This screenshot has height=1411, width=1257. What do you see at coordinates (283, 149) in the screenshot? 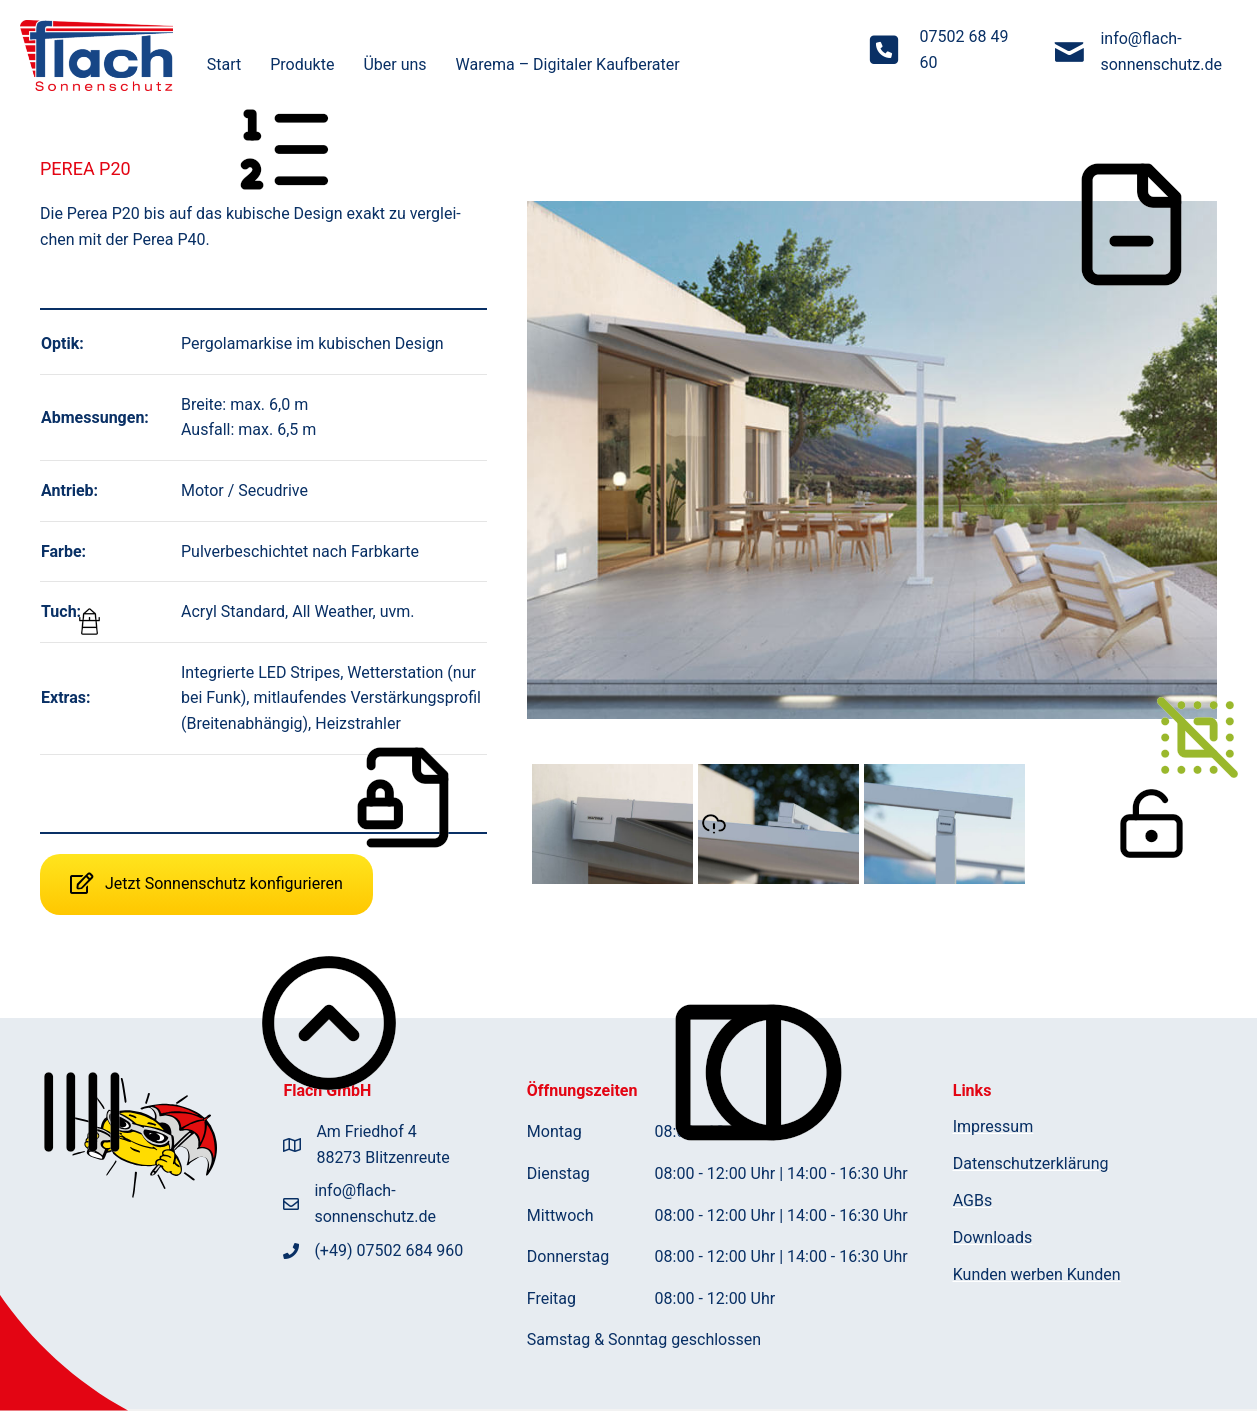
I see `create a numbered list` at bounding box center [283, 149].